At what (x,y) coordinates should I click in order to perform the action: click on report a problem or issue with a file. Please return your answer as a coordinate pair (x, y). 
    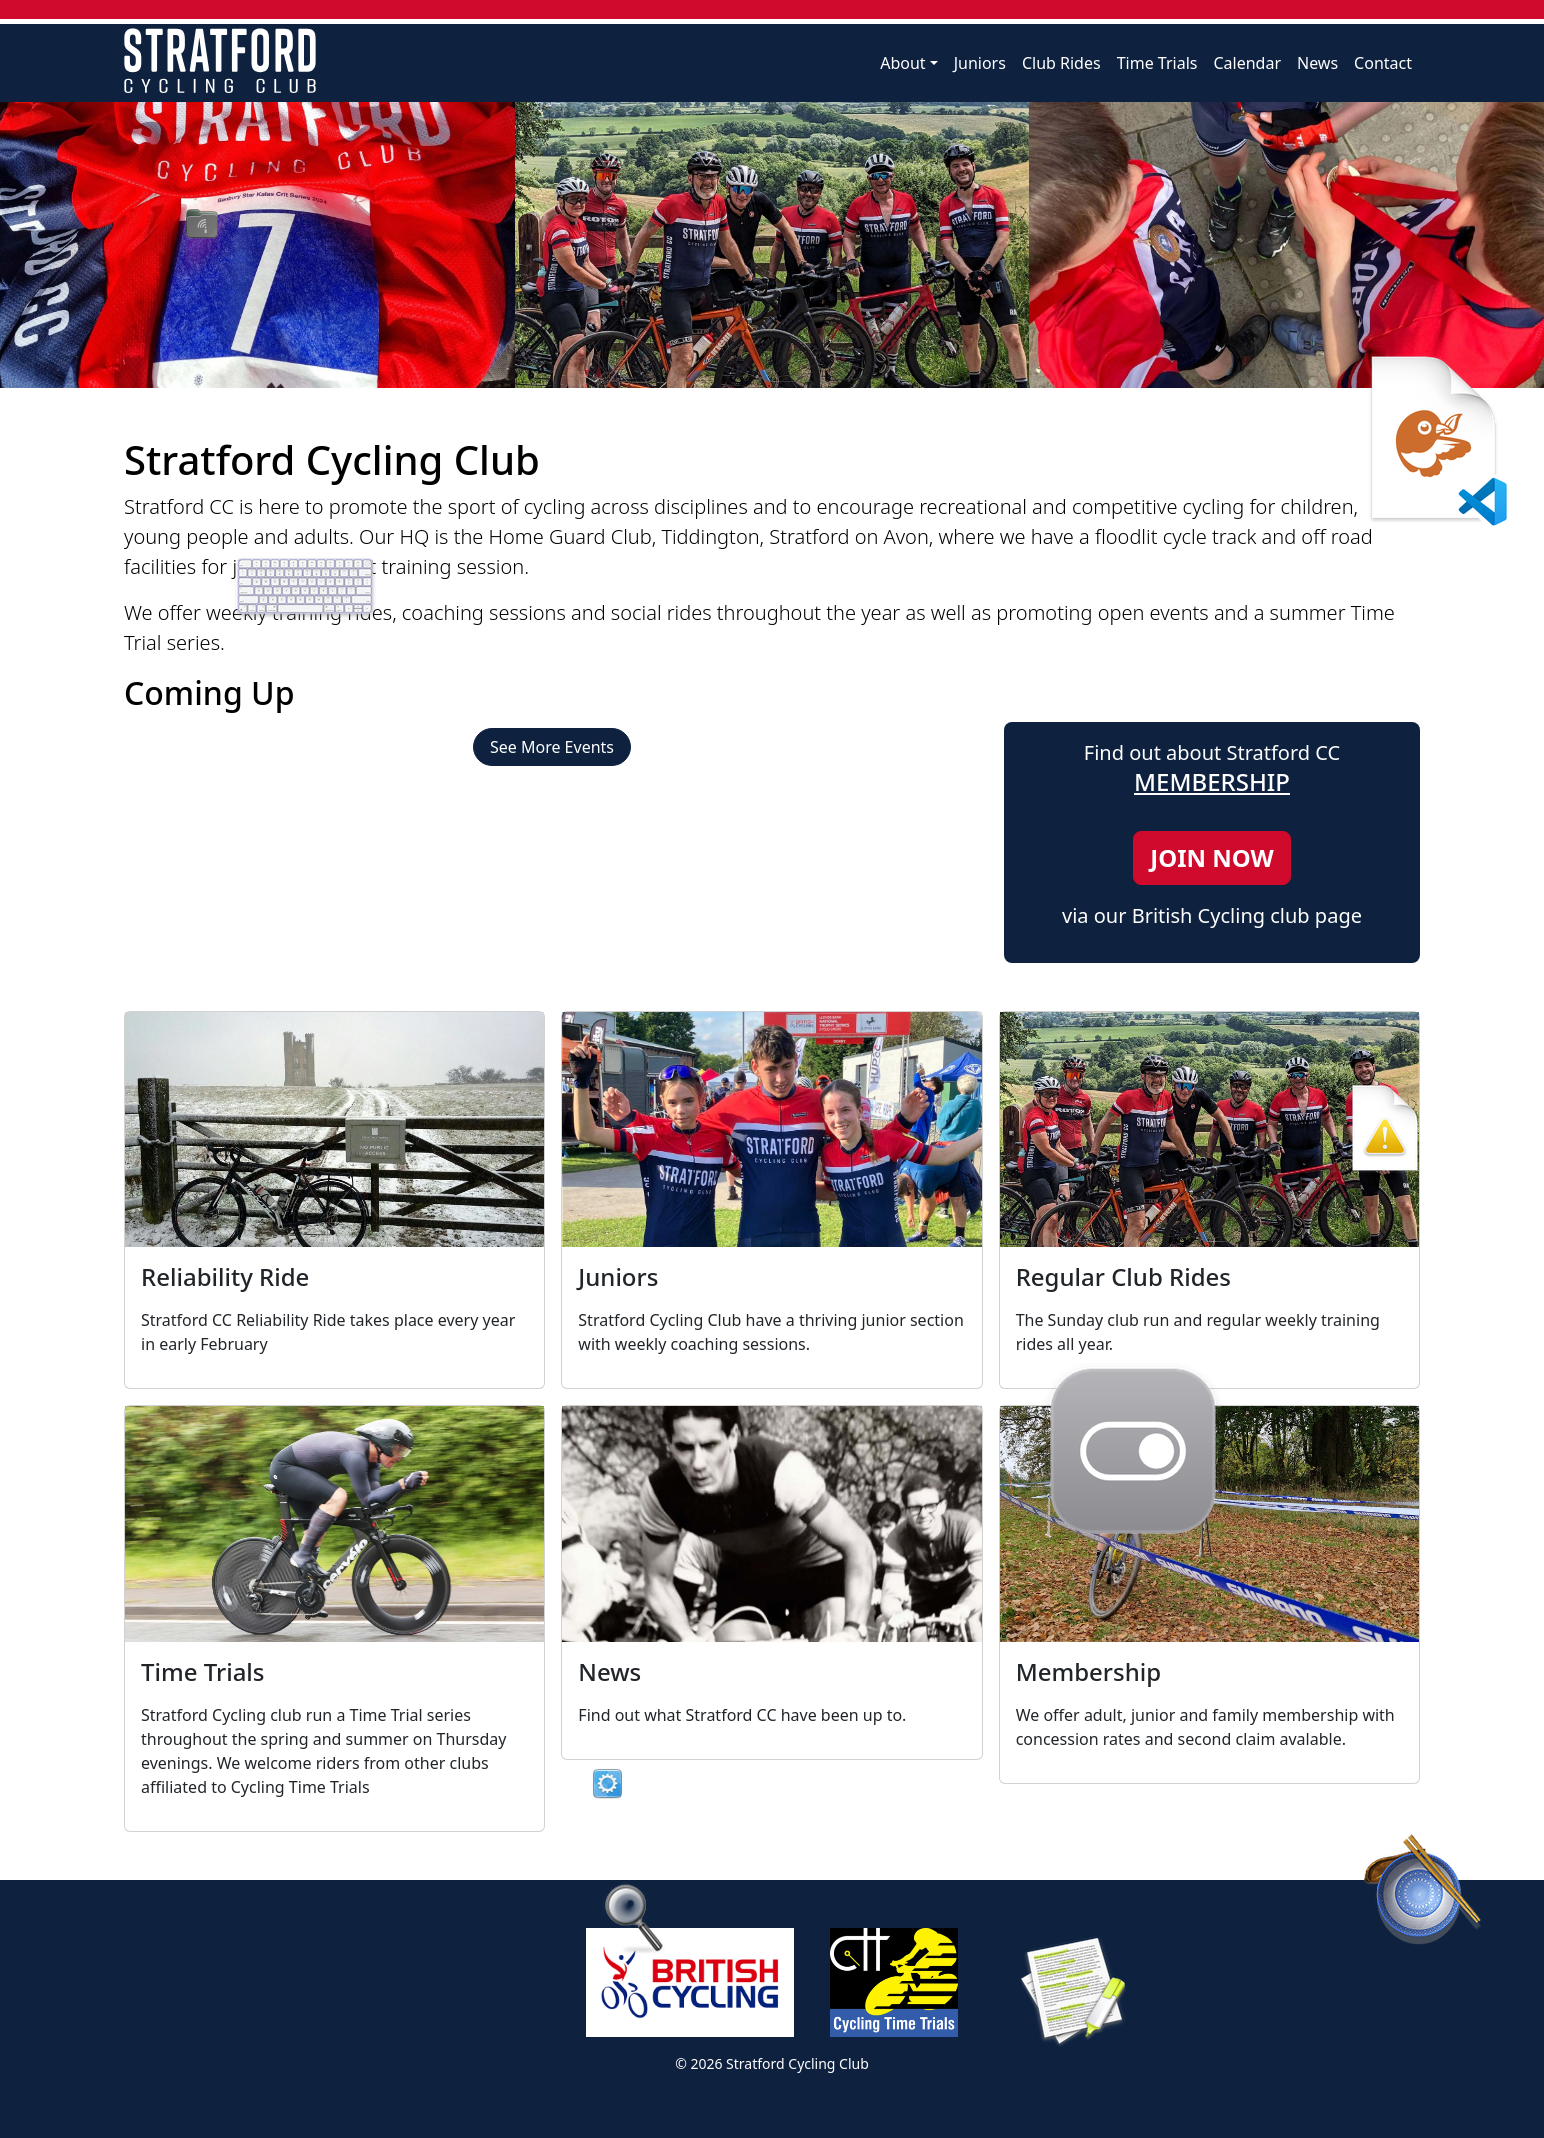
    Looking at the image, I should click on (1385, 1130).